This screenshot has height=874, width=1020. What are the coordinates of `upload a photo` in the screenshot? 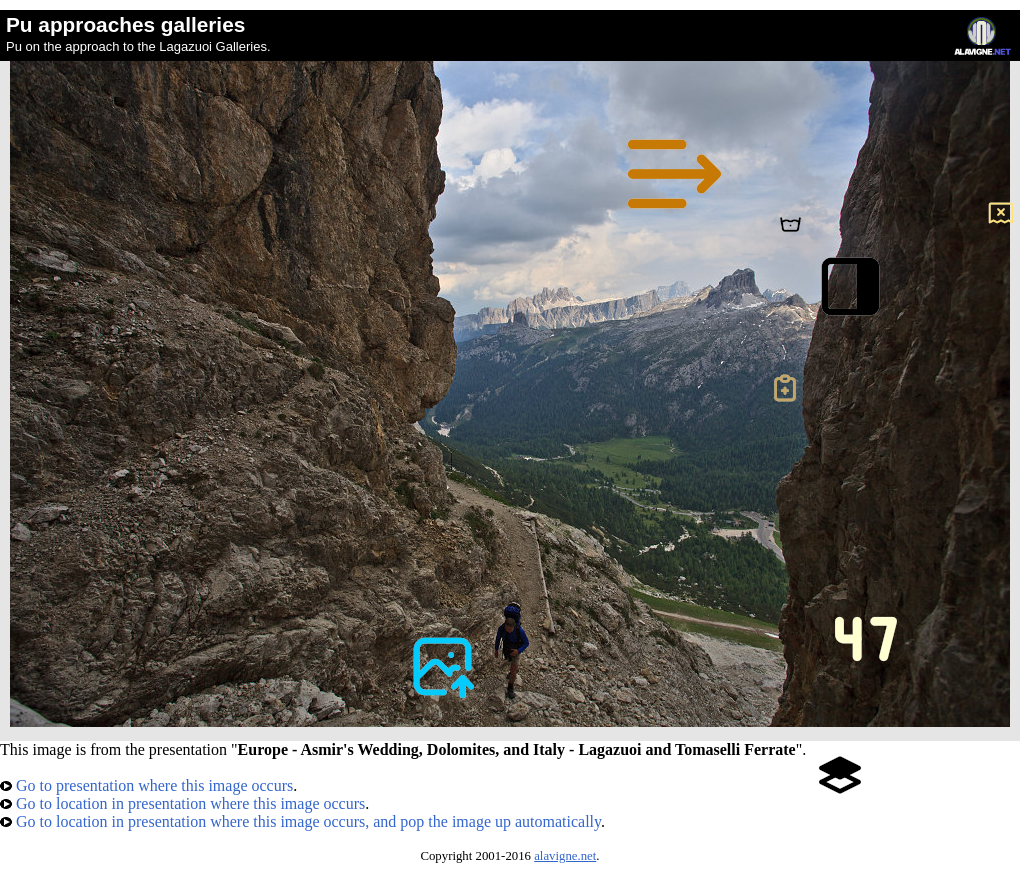 It's located at (442, 666).